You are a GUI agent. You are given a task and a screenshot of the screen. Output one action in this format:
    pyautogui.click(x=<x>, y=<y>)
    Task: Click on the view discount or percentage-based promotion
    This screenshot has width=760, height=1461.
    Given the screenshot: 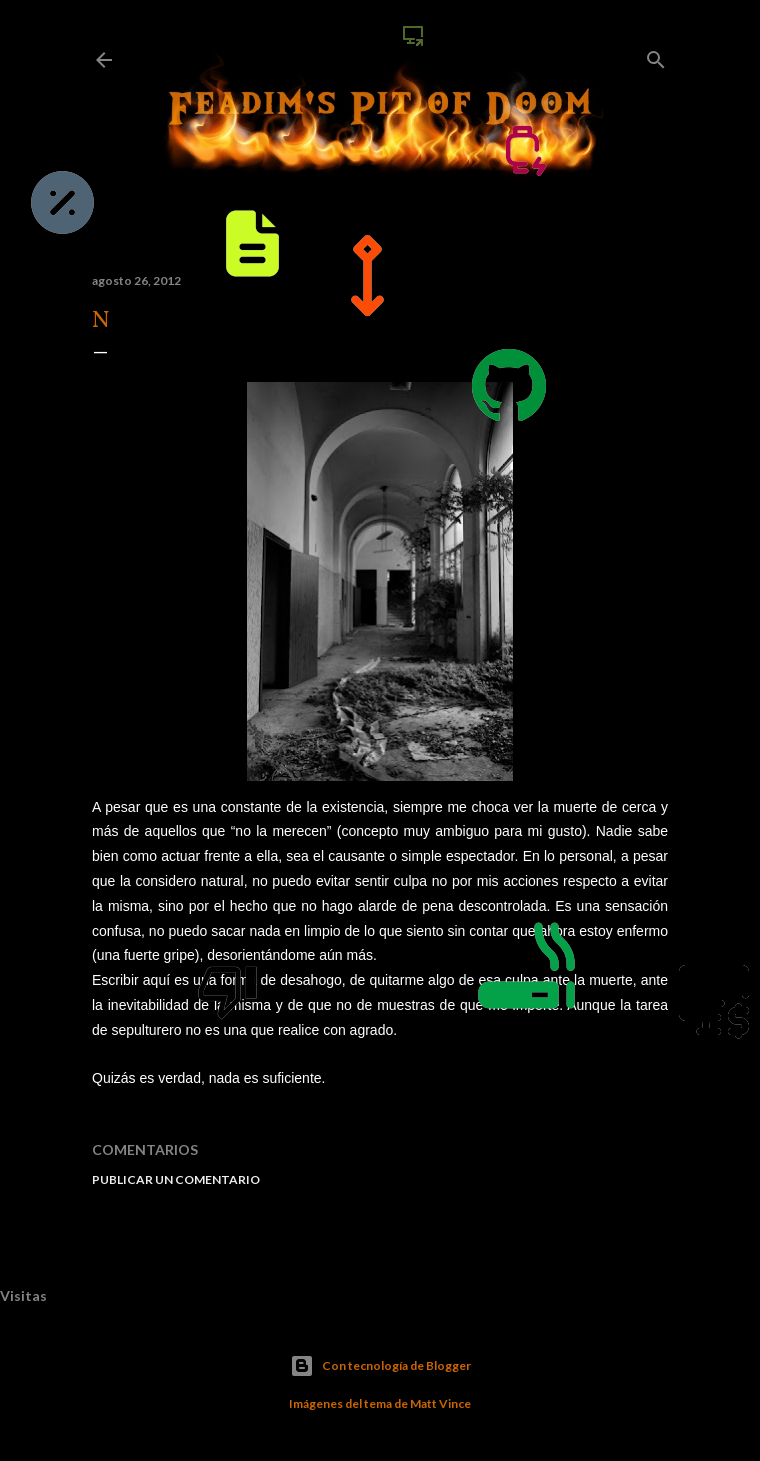 What is the action you would take?
    pyautogui.click(x=62, y=202)
    